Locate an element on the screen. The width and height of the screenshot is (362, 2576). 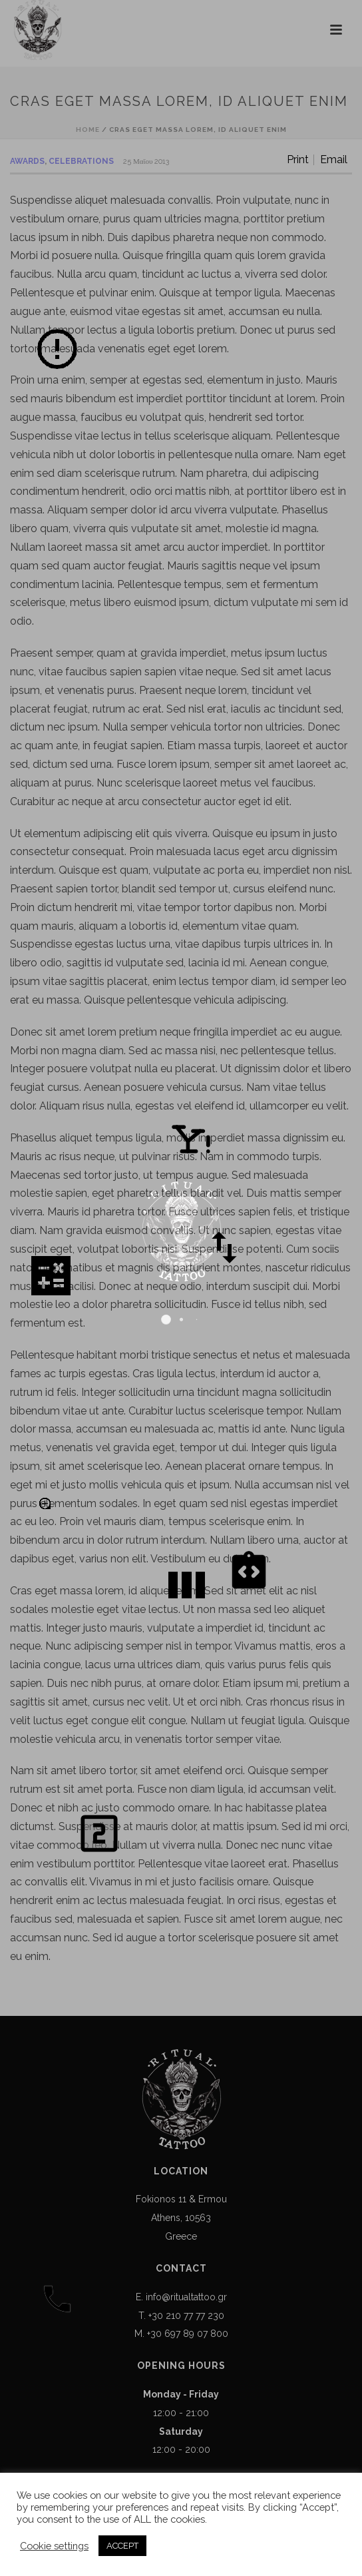
swap or reorder items vertically is located at coordinates (224, 1247).